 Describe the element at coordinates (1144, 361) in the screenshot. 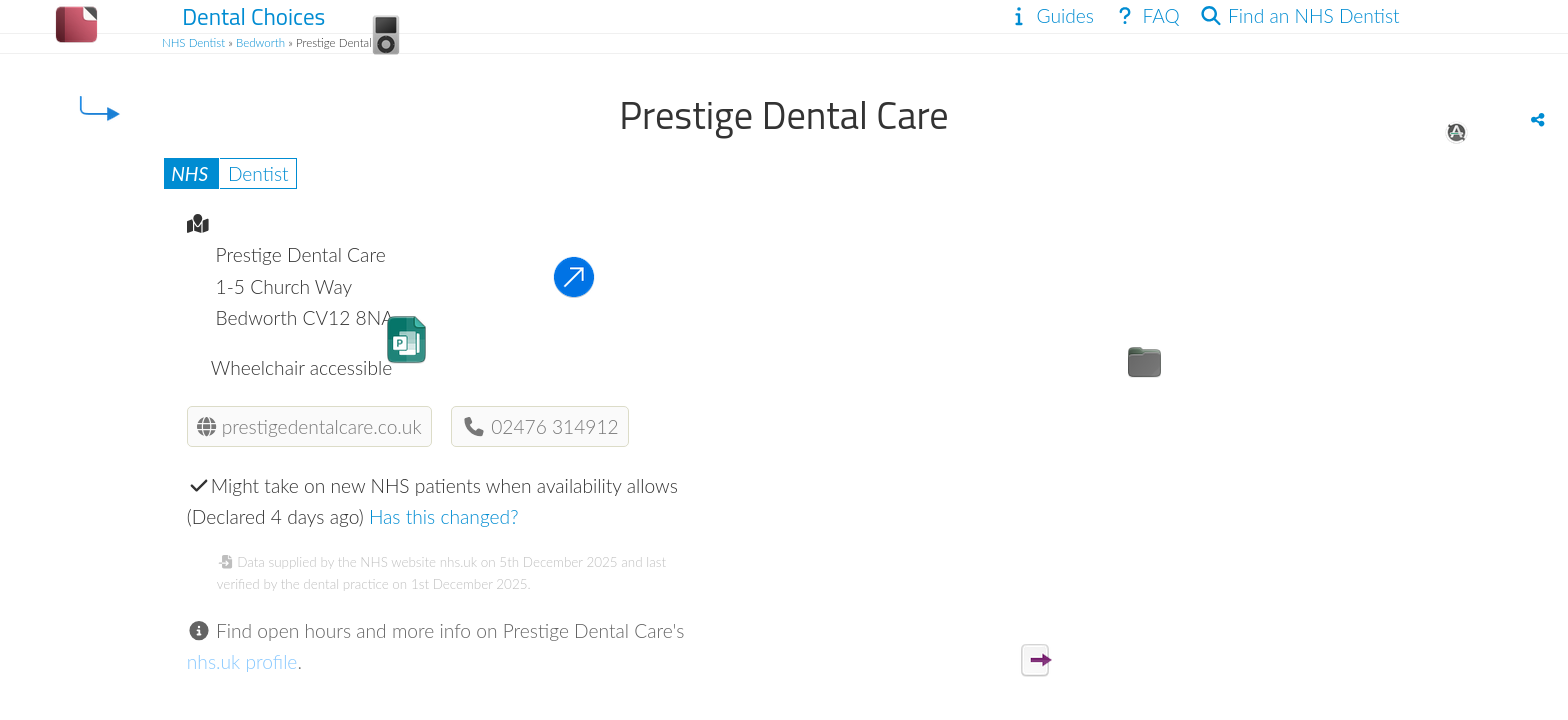

I see `open a folder or directory` at that location.